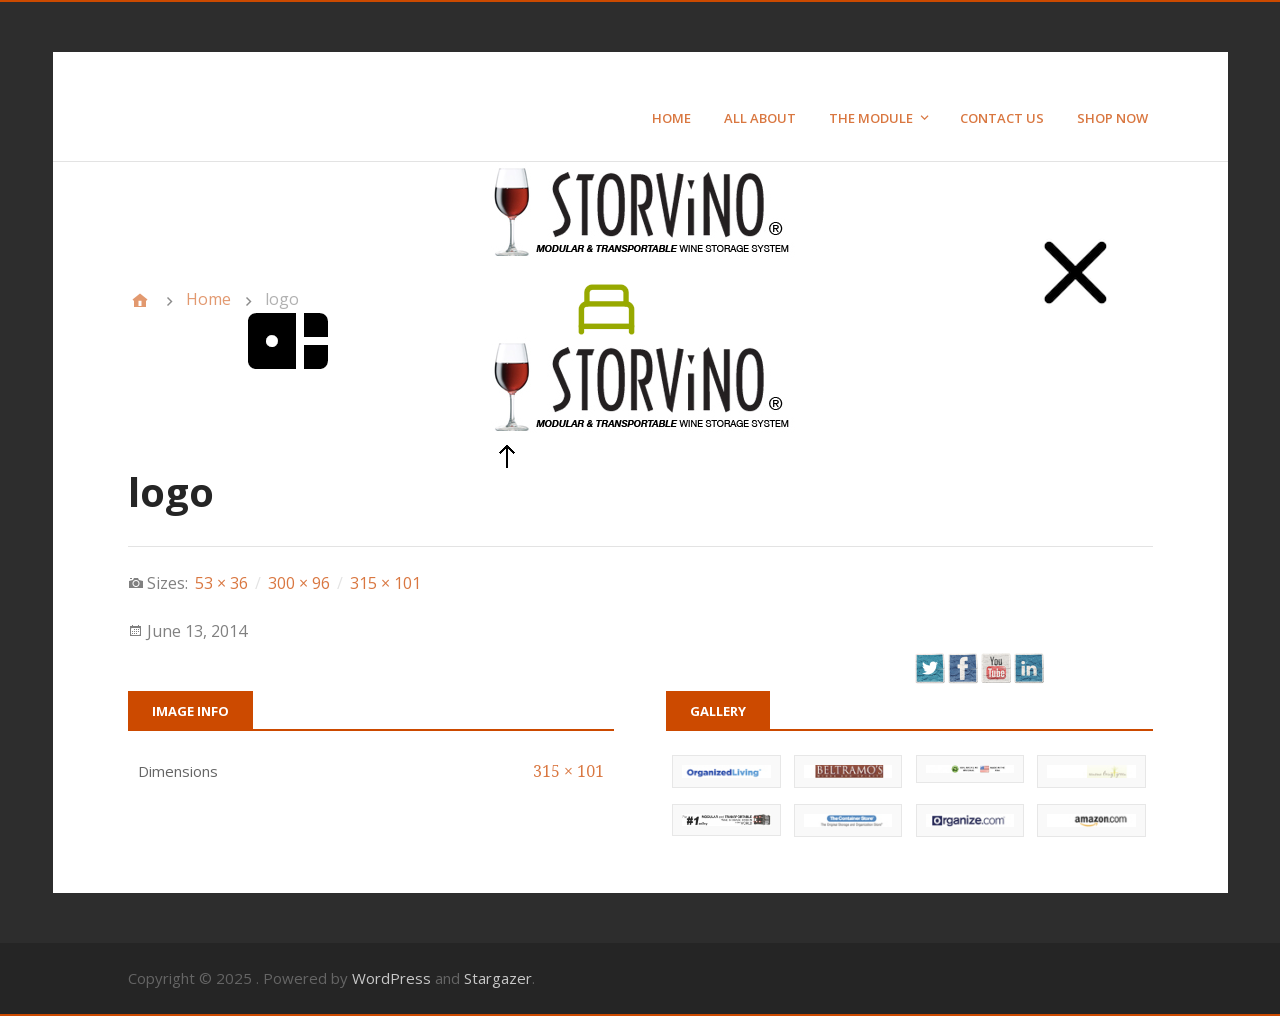  I want to click on close or dismiss a dialog, so click(1075, 272).